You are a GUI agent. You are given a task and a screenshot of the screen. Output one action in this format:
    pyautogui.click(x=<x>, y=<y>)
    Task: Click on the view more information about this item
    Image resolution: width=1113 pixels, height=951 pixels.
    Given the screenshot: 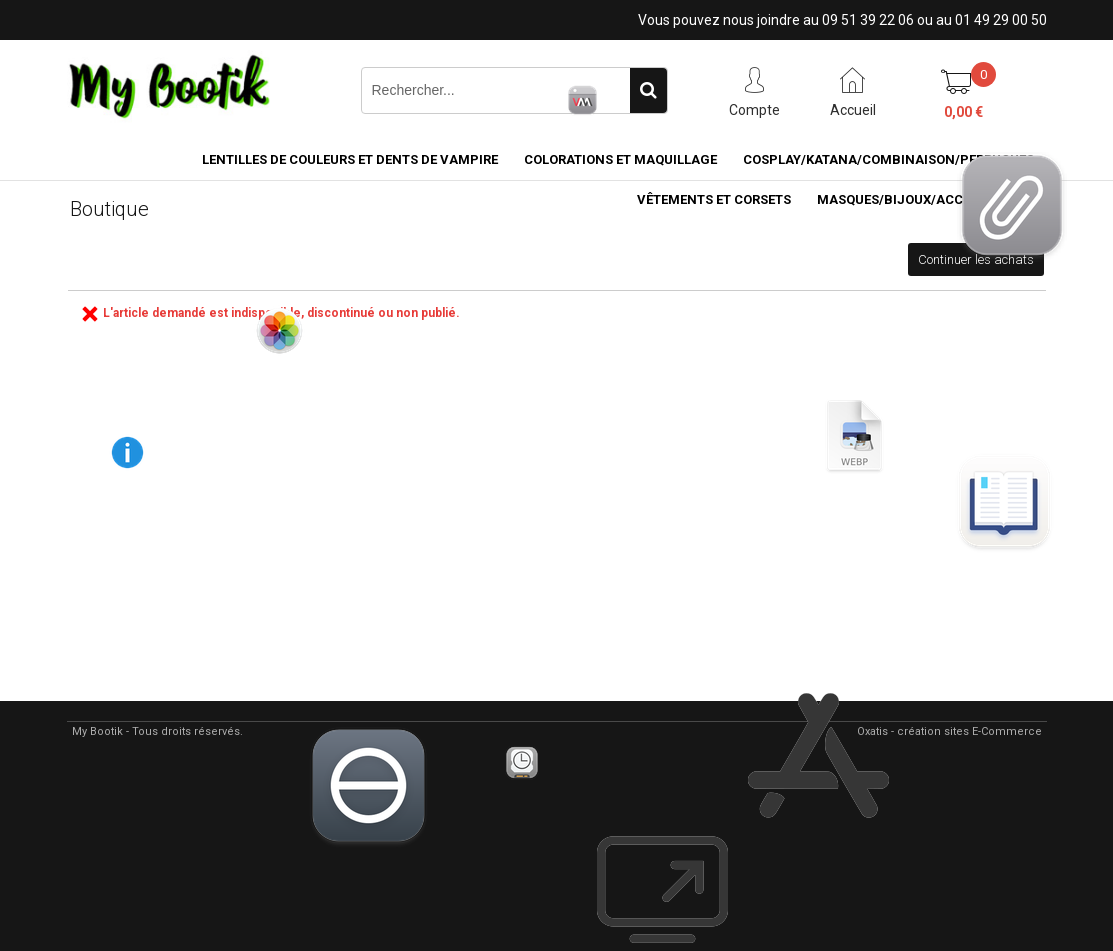 What is the action you would take?
    pyautogui.click(x=127, y=452)
    